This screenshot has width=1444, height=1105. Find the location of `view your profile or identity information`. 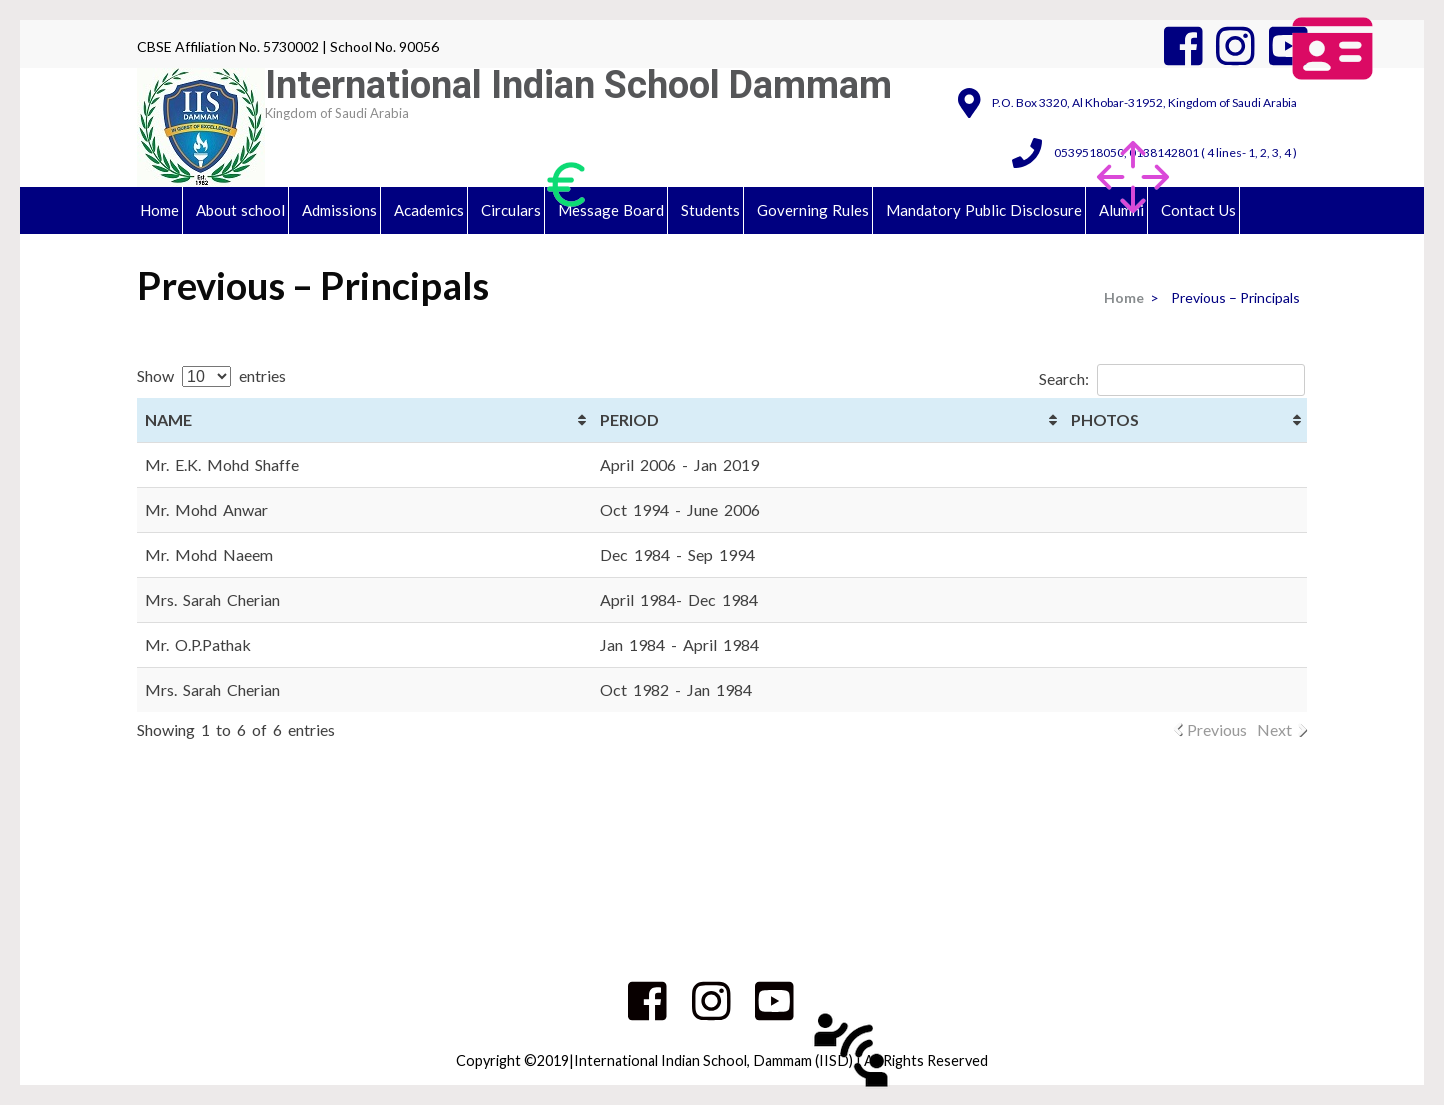

view your profile or identity information is located at coordinates (1332, 48).